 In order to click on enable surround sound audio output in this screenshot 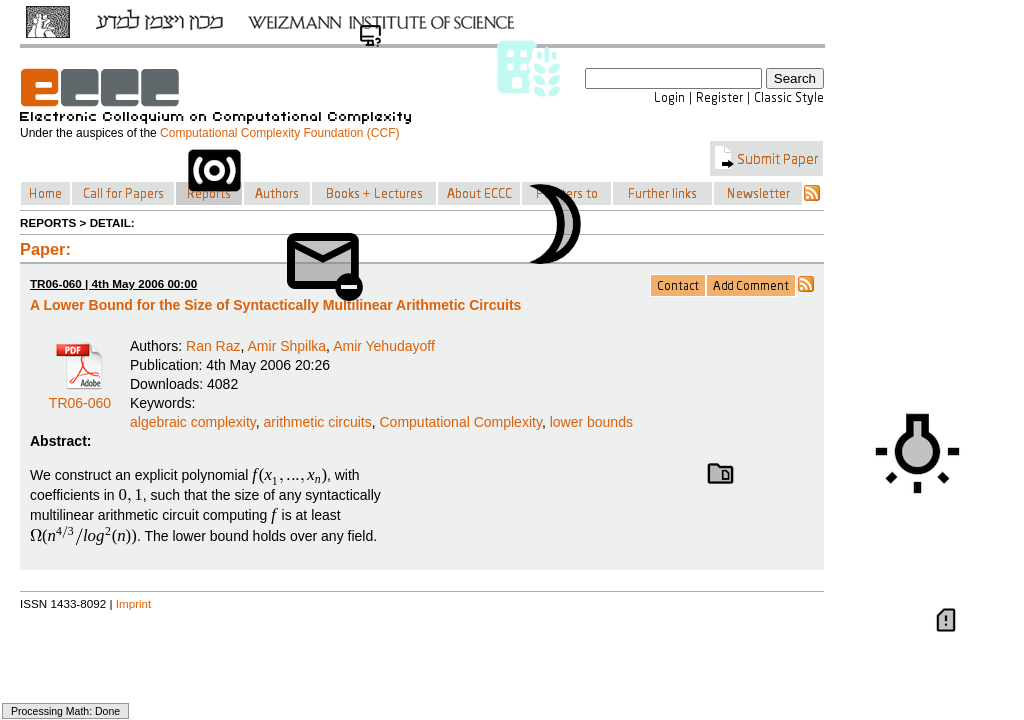, I will do `click(214, 170)`.